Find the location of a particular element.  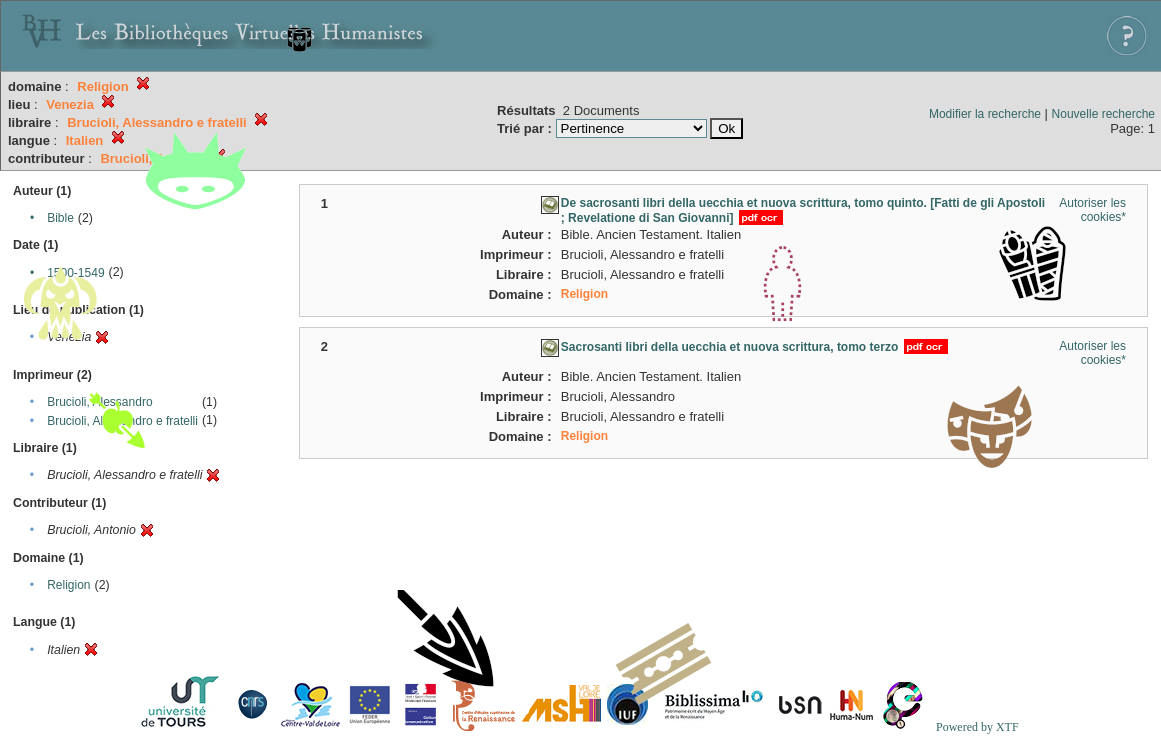

toggle invisibility or stealth mode is located at coordinates (782, 283).